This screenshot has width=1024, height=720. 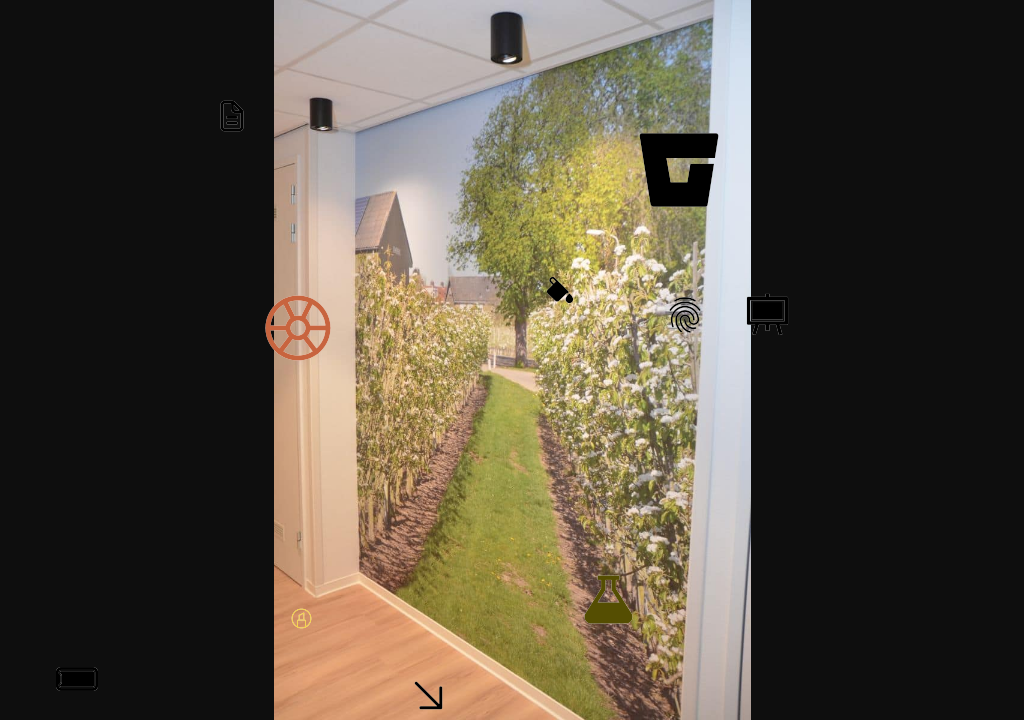 What do you see at coordinates (301, 618) in the screenshot?
I see `highlight or mark selected text` at bounding box center [301, 618].